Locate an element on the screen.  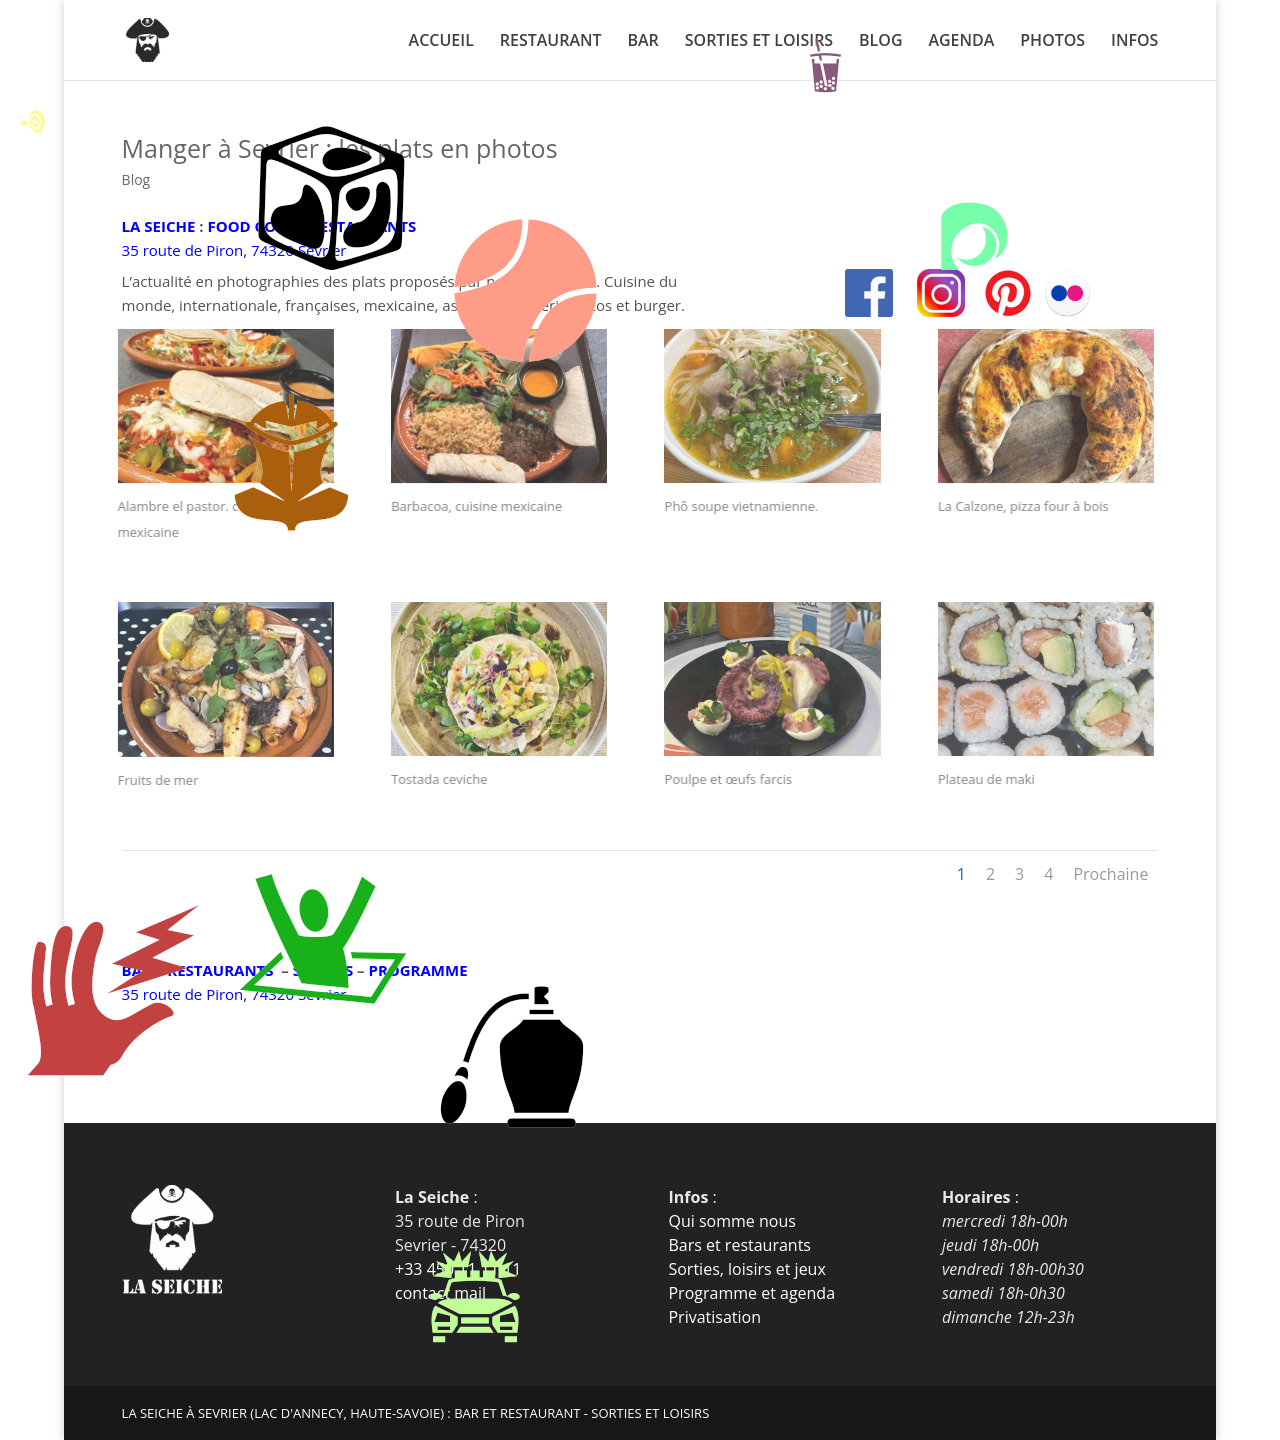
indicates a frozen or cooling effect in gameplay is located at coordinates (331, 197).